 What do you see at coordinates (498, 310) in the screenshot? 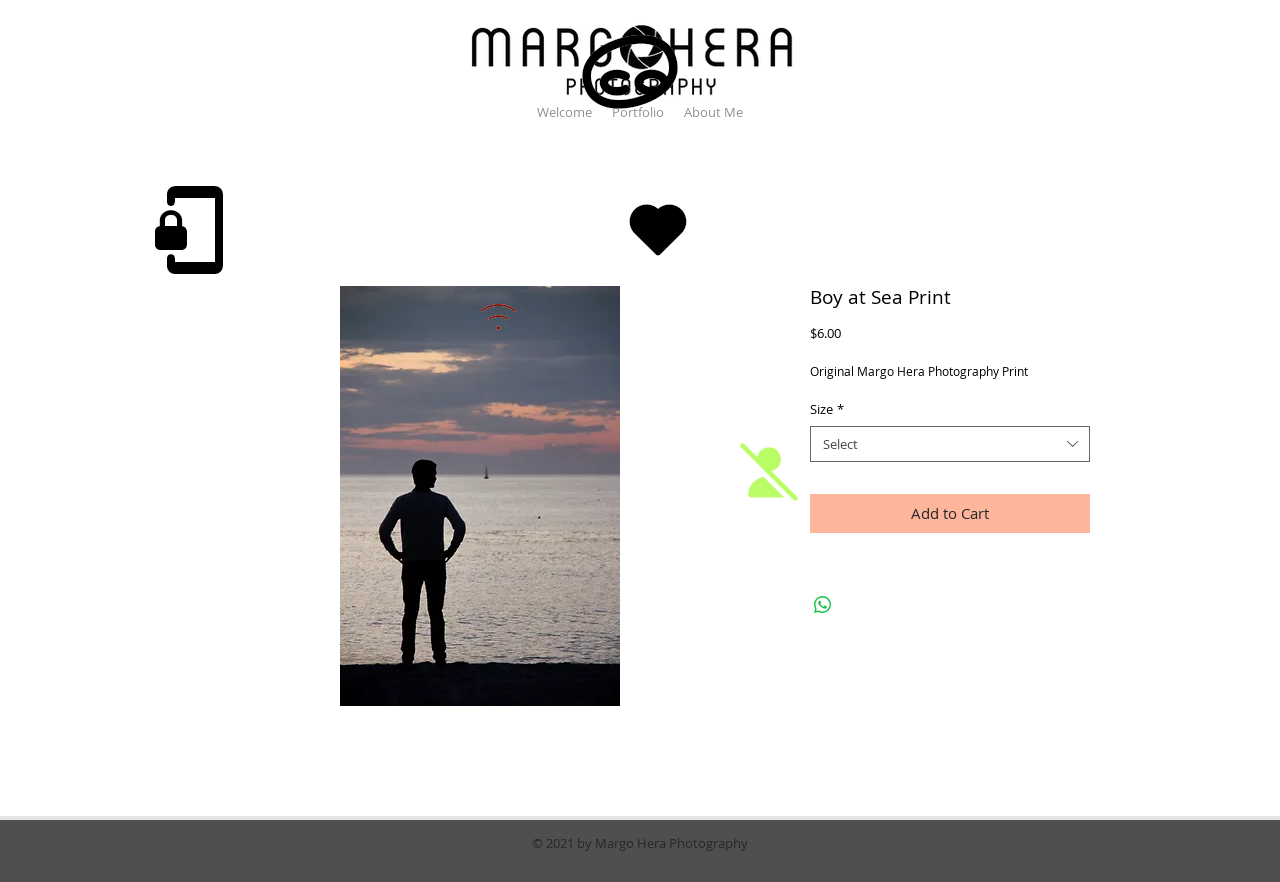
I see `indicates moderate wifi signal strength` at bounding box center [498, 310].